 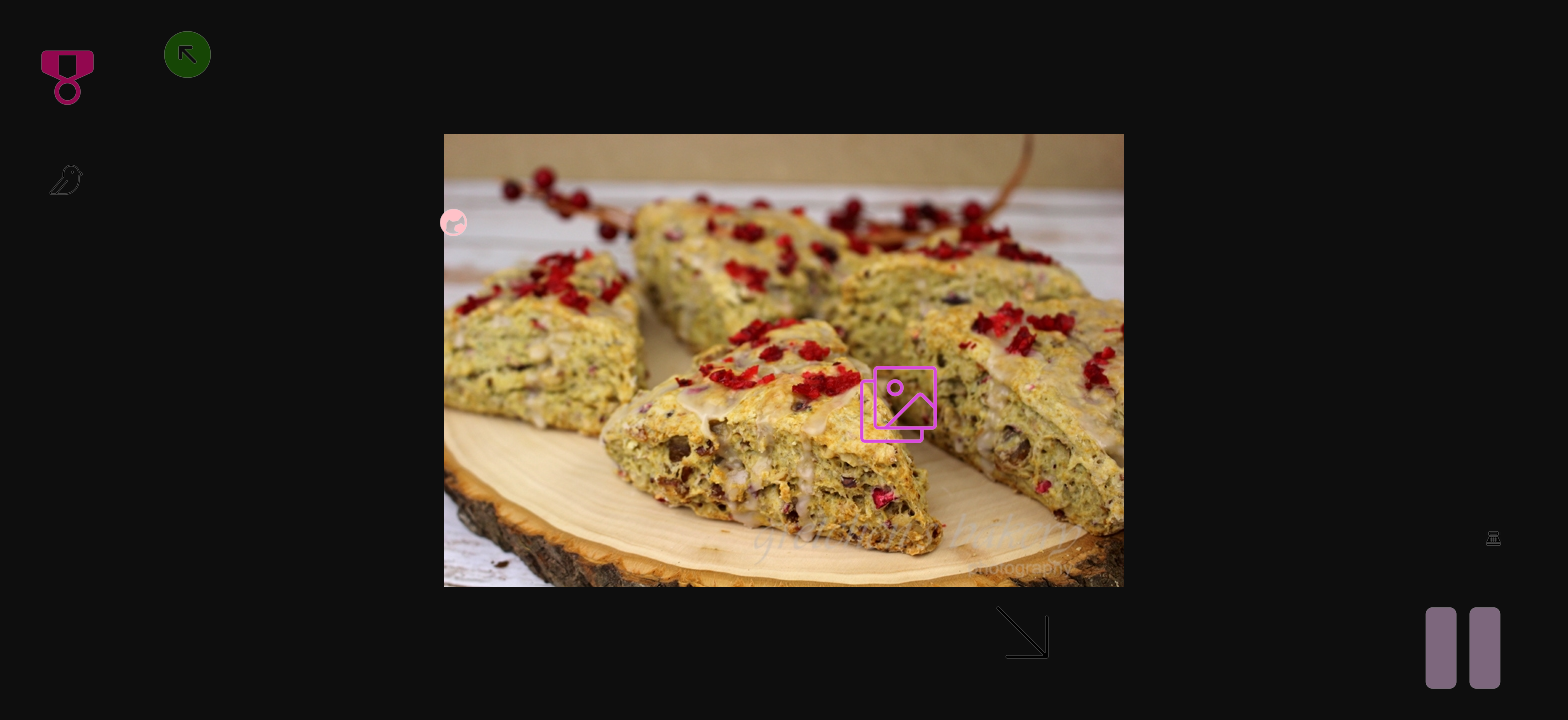 What do you see at coordinates (1493, 538) in the screenshot?
I see `access point of sale or checkout system` at bounding box center [1493, 538].